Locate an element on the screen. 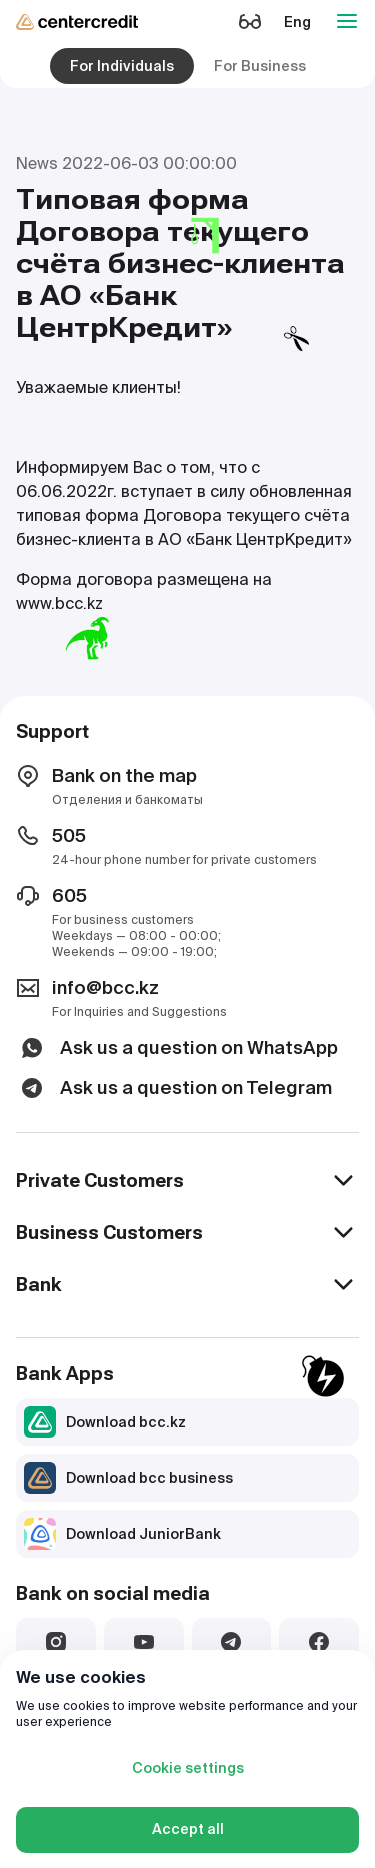  activate an explosive or power attack ability is located at coordinates (323, 1376).